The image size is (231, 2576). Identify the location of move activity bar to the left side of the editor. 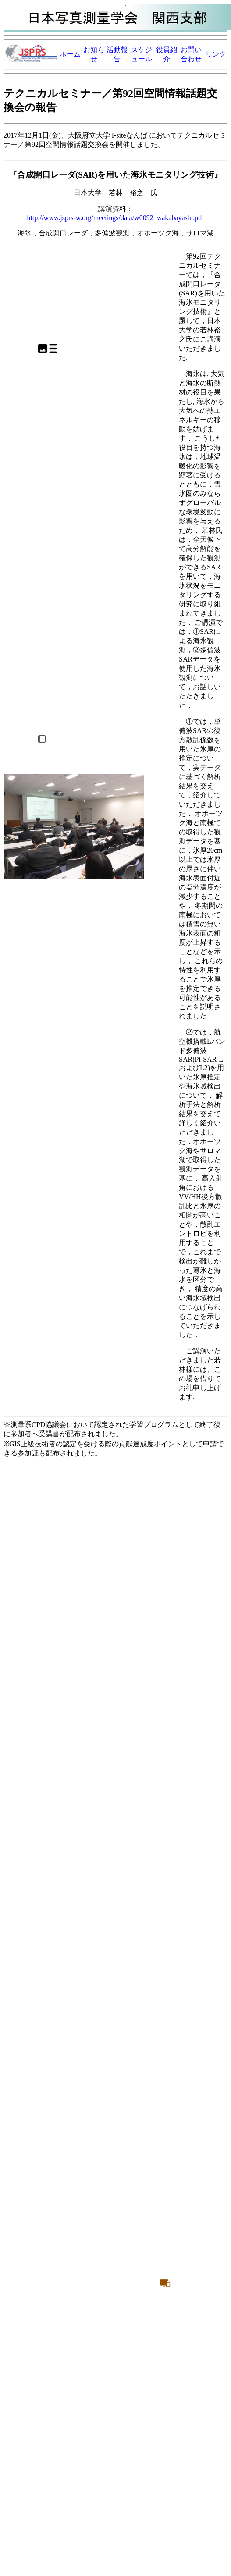
(42, 739).